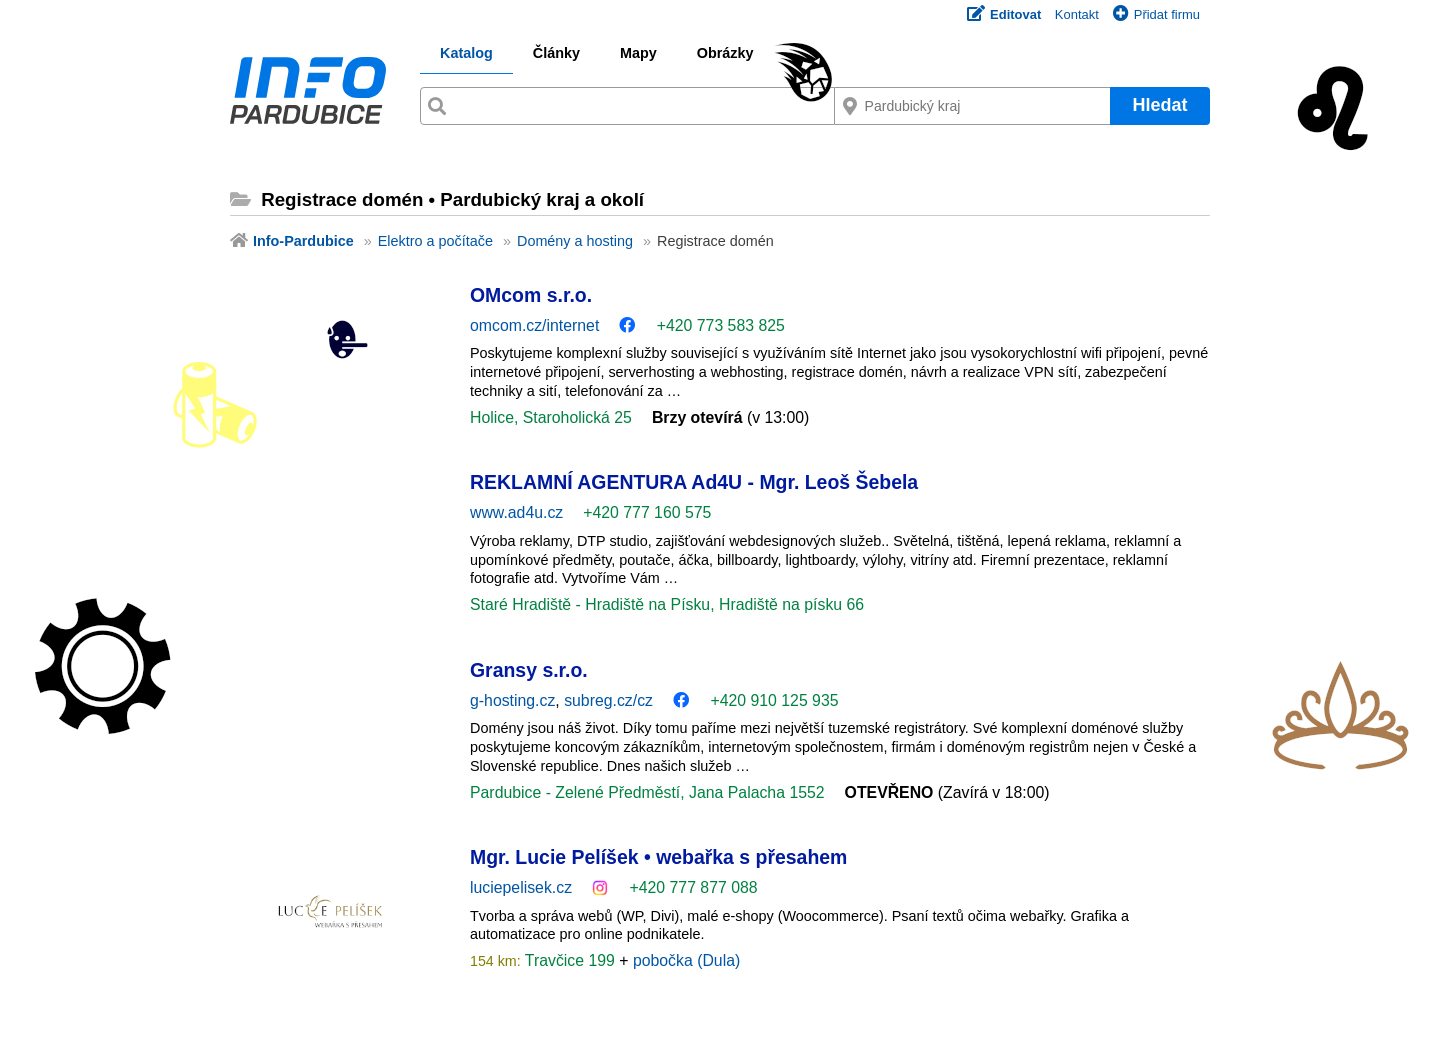 Image resolution: width=1440 pixels, height=1045 pixels. What do you see at coordinates (102, 665) in the screenshot?
I see `access settings or preferences` at bounding box center [102, 665].